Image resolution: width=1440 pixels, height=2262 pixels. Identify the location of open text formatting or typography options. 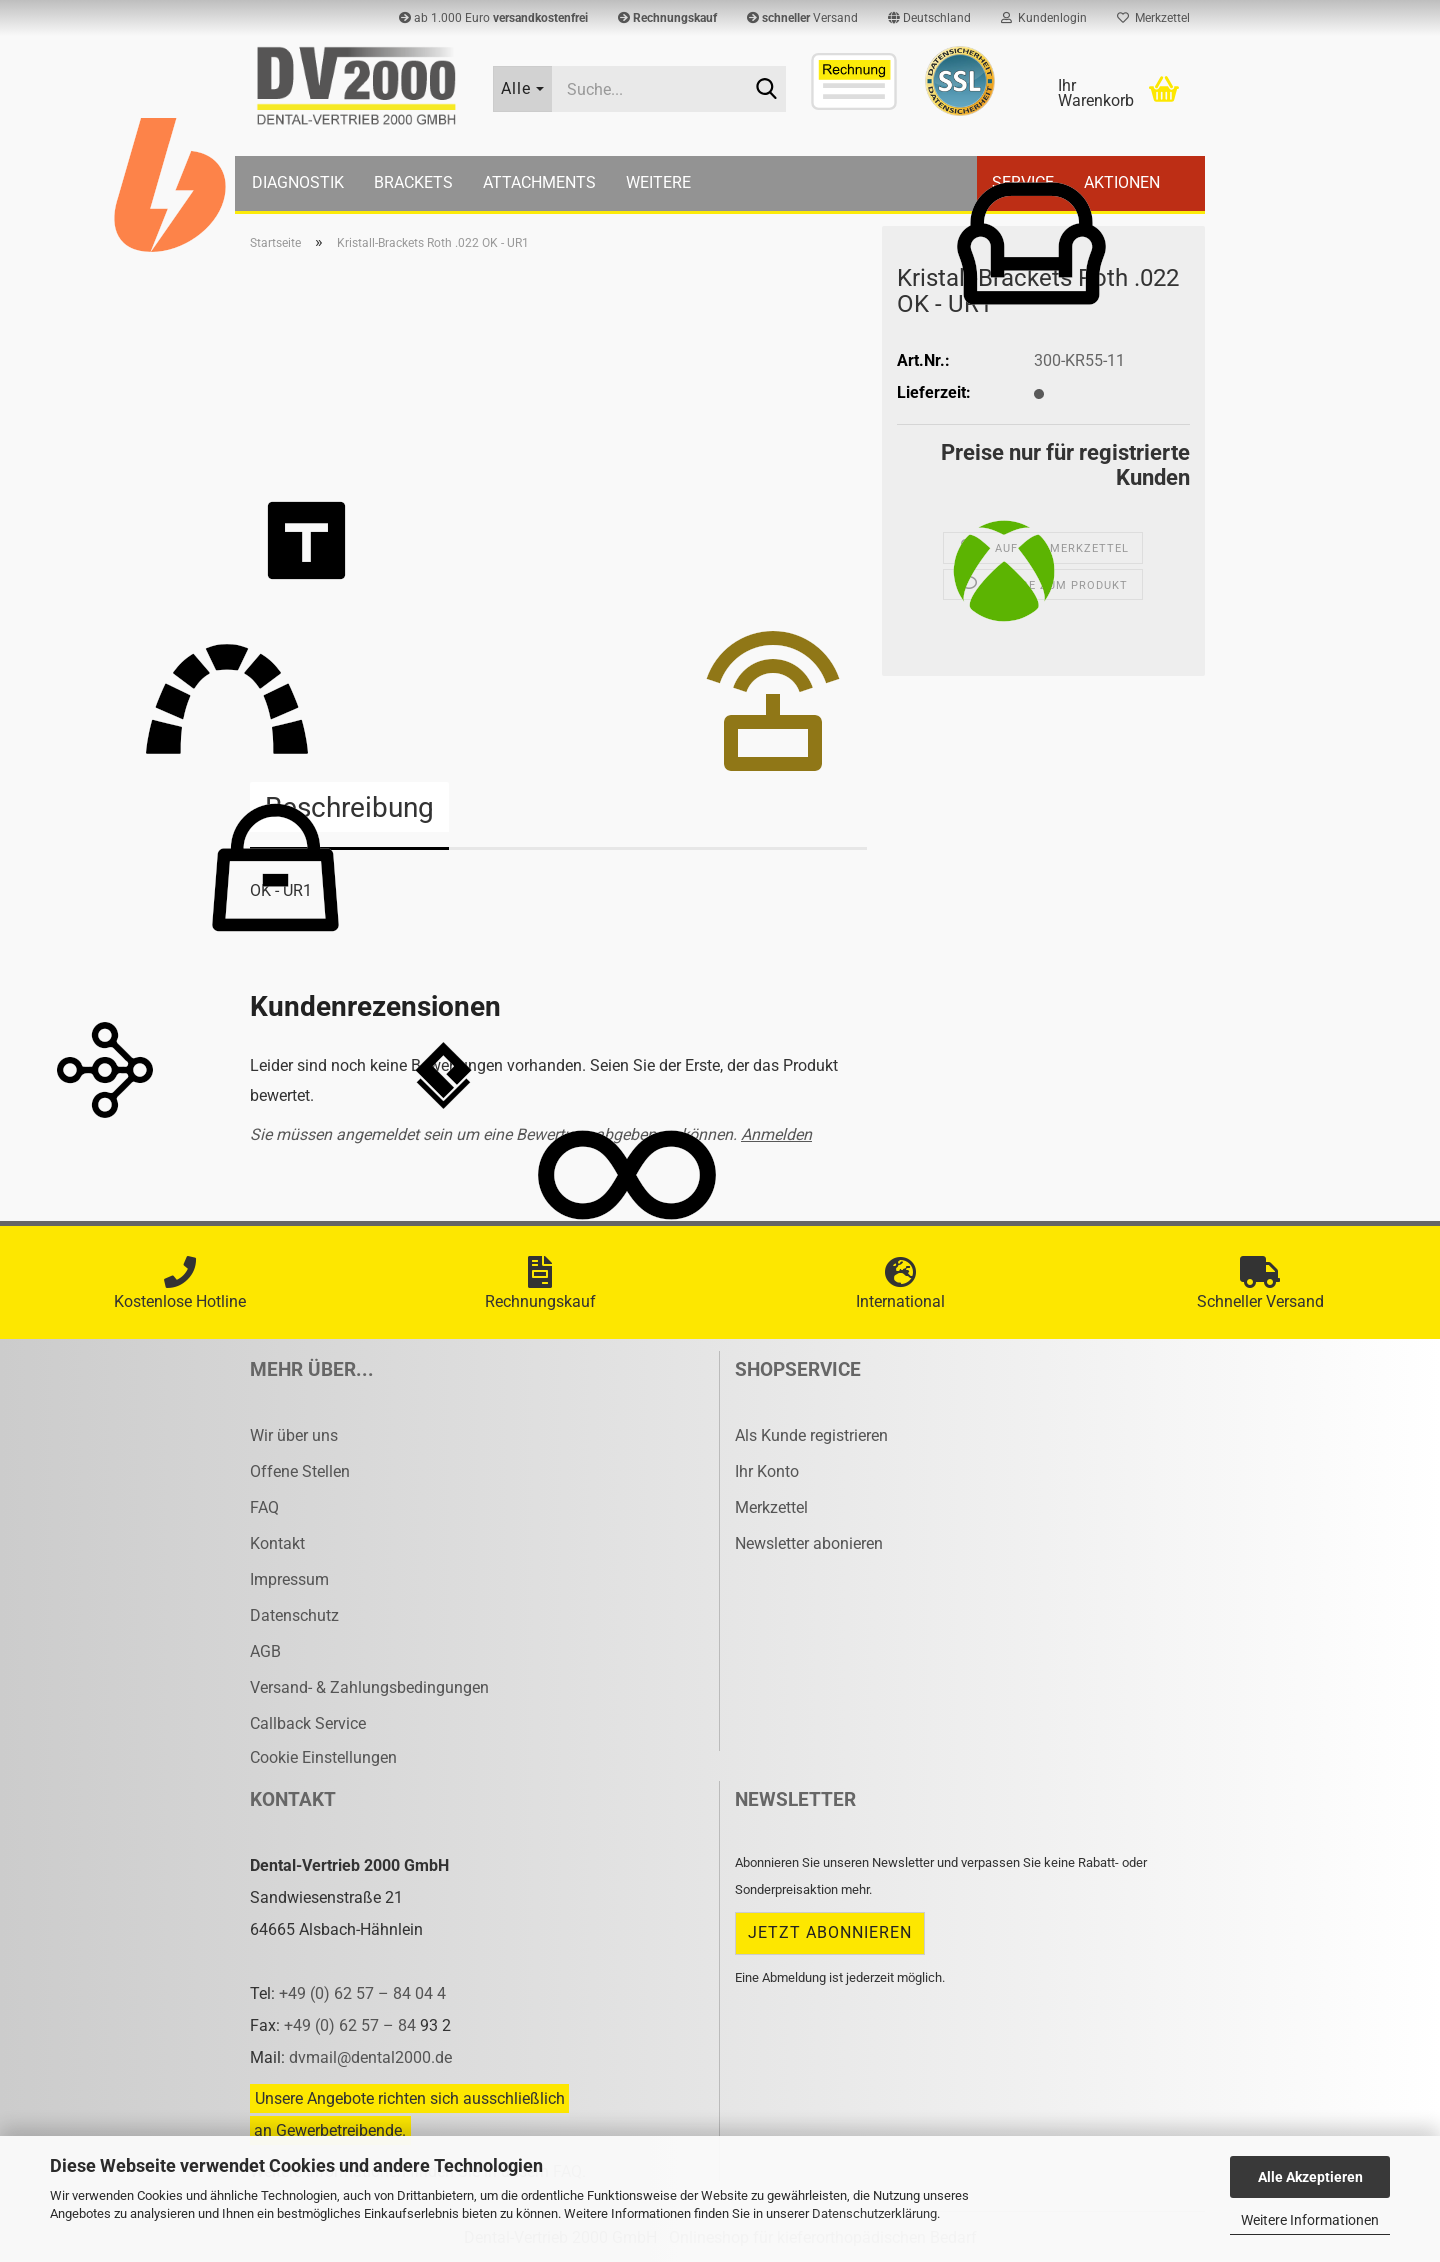
(306, 540).